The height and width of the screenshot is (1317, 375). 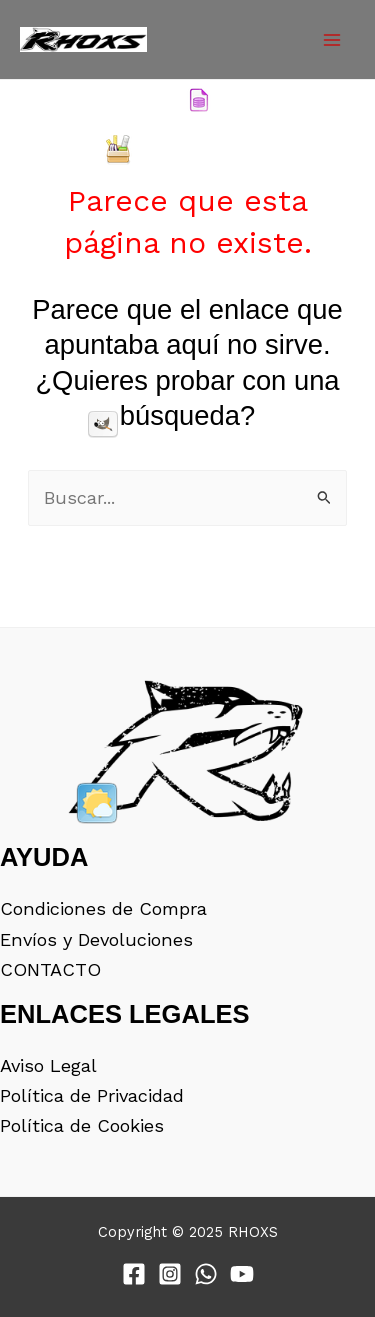 What do you see at coordinates (103, 423) in the screenshot?
I see `compressed GIMP project file` at bounding box center [103, 423].